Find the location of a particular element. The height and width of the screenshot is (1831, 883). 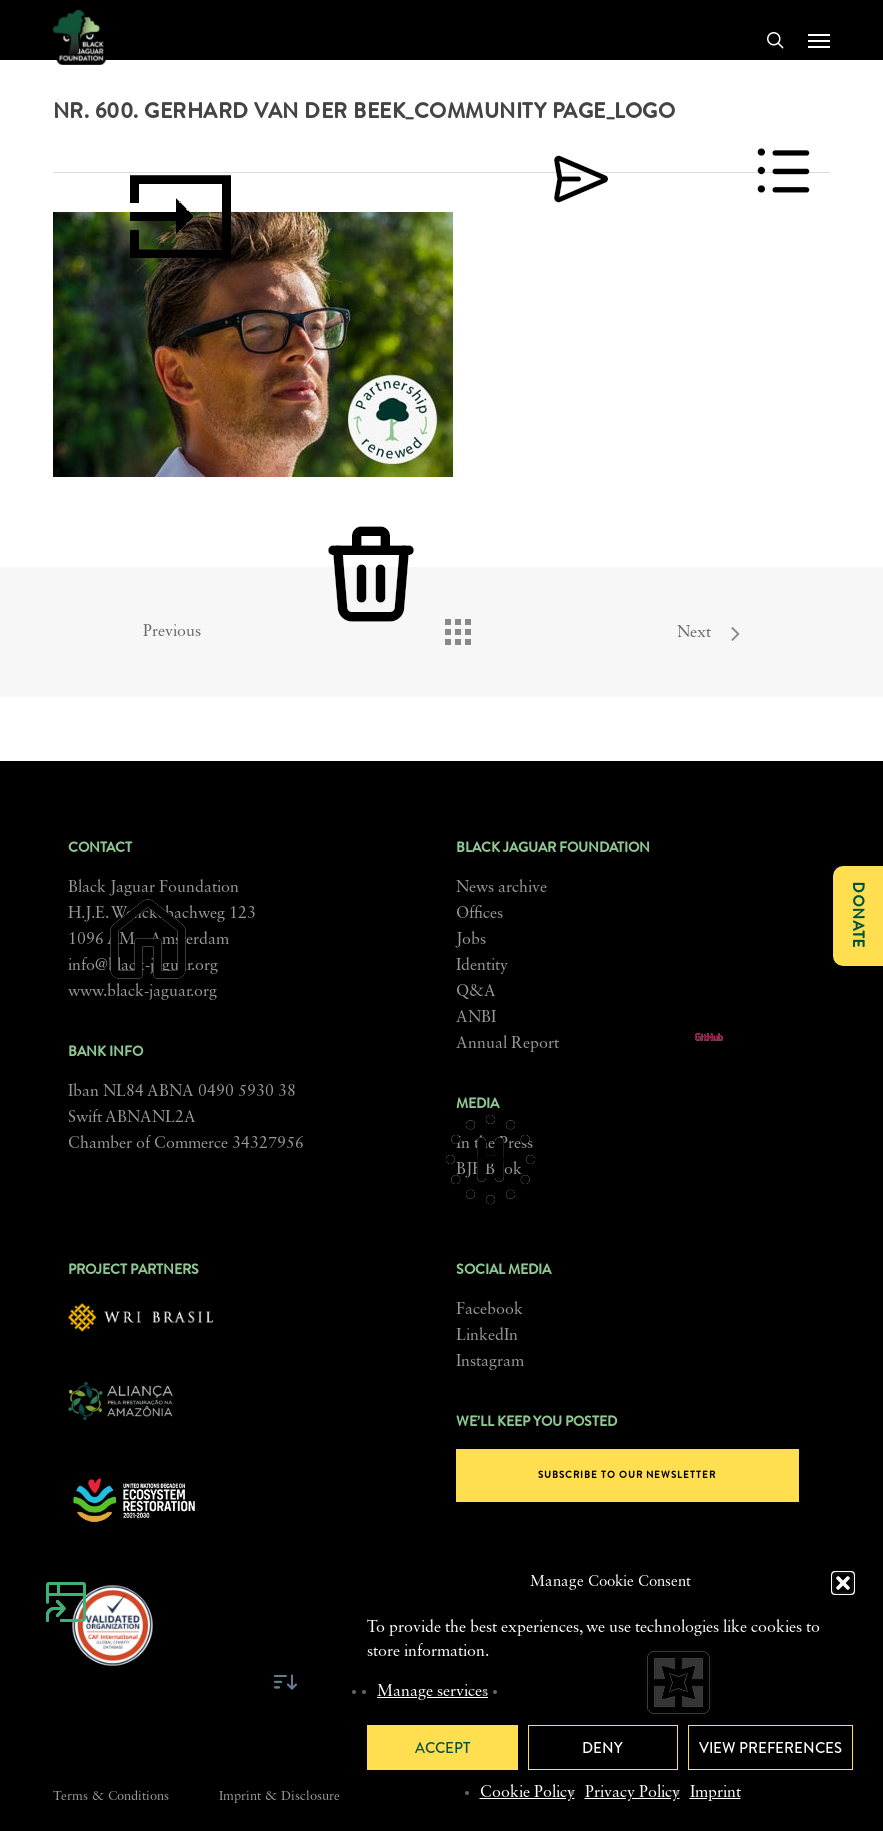

sort items in descending order is located at coordinates (285, 1681).